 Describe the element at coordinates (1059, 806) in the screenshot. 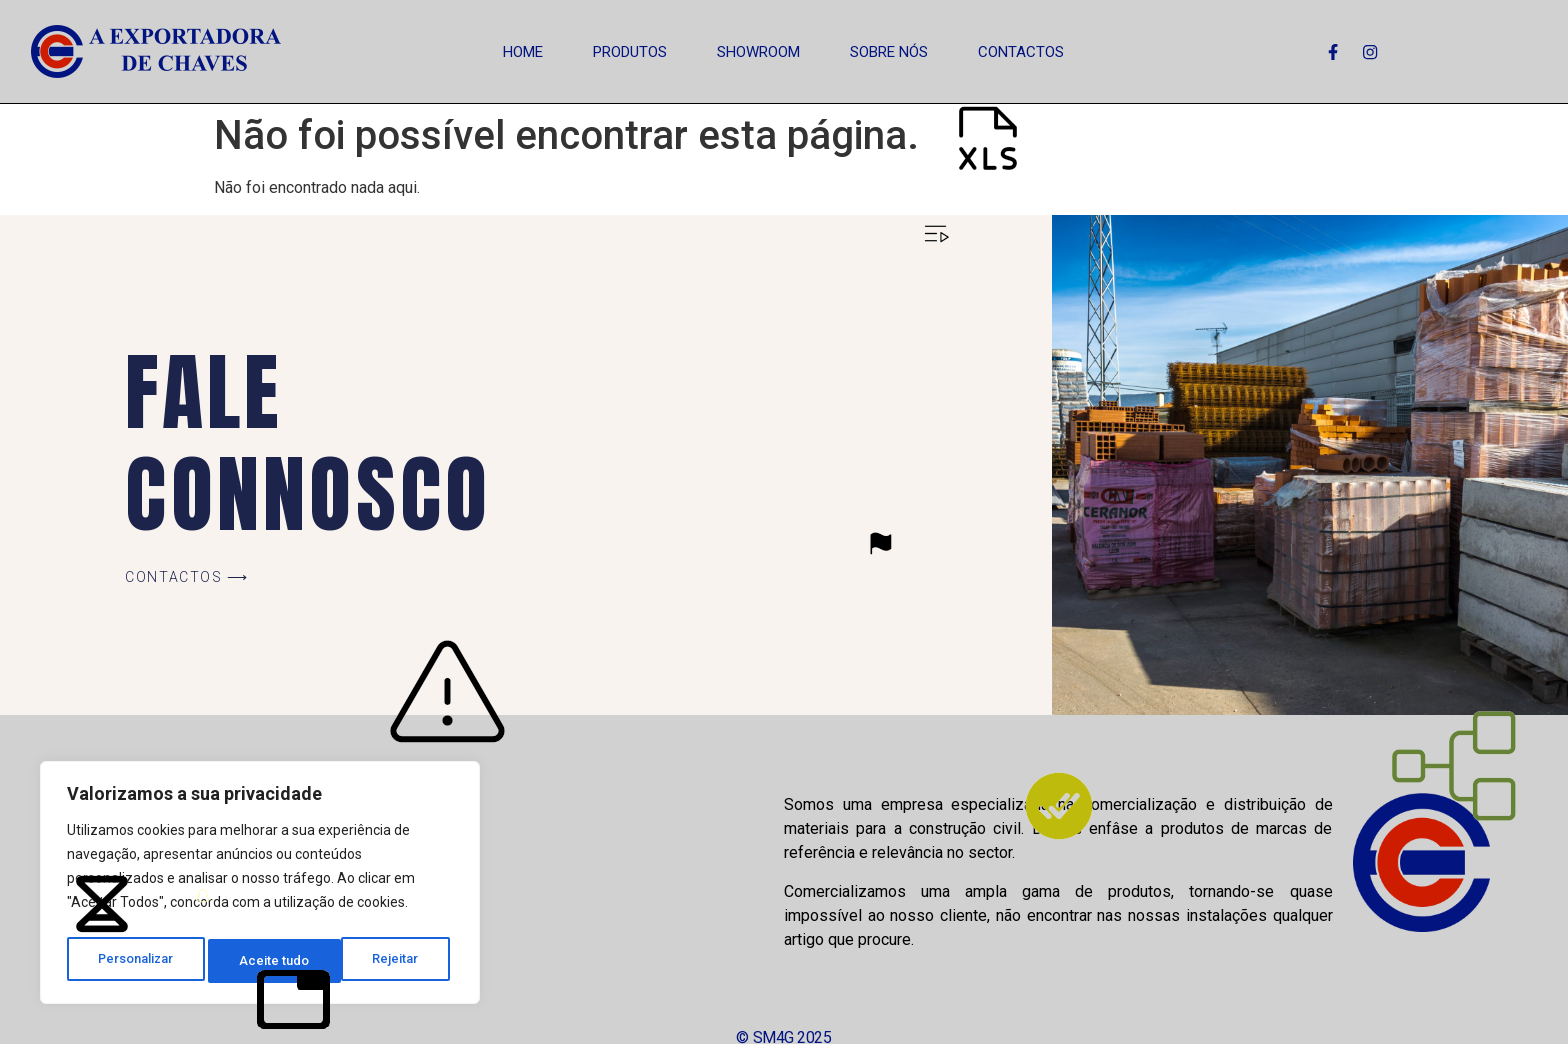

I see `indicates task or item has been fully completed` at that location.